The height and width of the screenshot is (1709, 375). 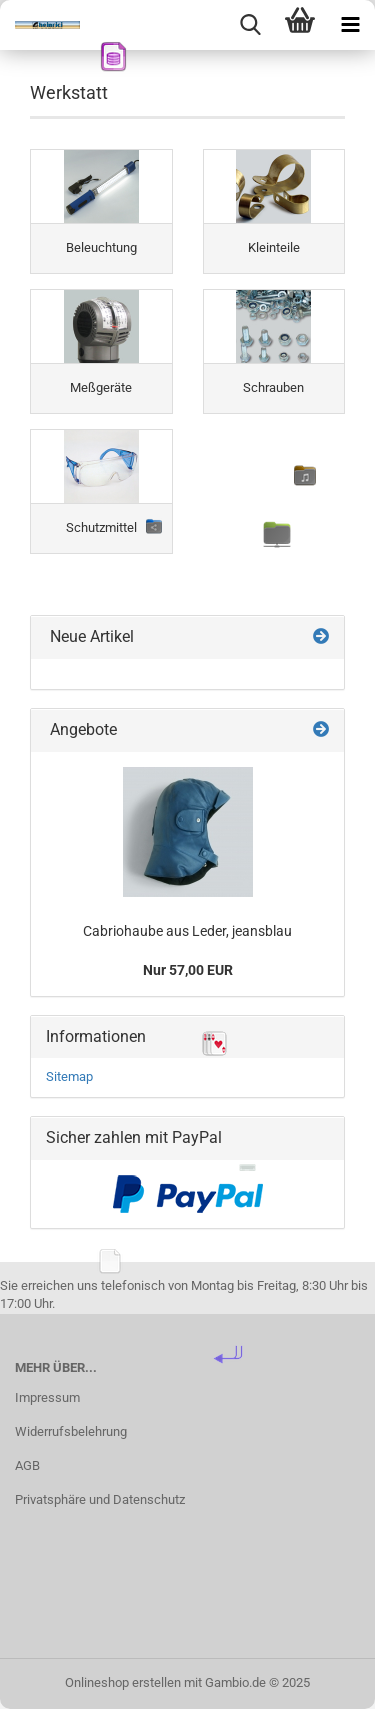 What do you see at coordinates (214, 1043) in the screenshot?
I see `launch solitaire card game` at bounding box center [214, 1043].